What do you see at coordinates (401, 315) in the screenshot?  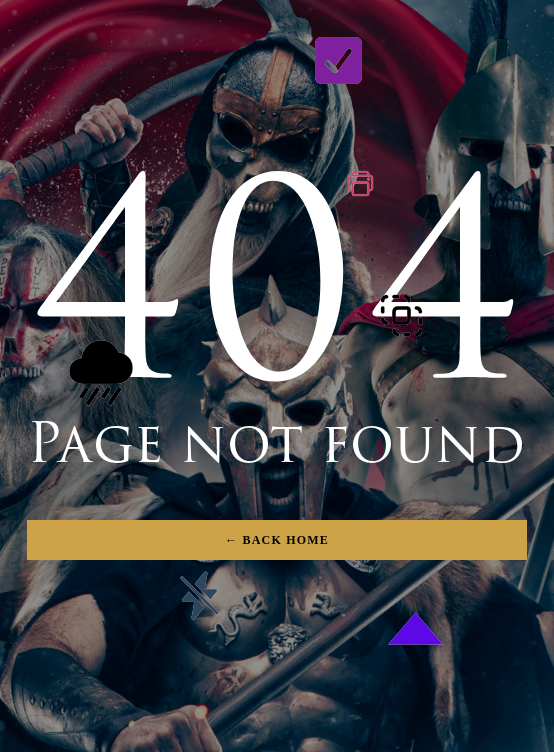 I see `intersect or merge selected objects` at bounding box center [401, 315].